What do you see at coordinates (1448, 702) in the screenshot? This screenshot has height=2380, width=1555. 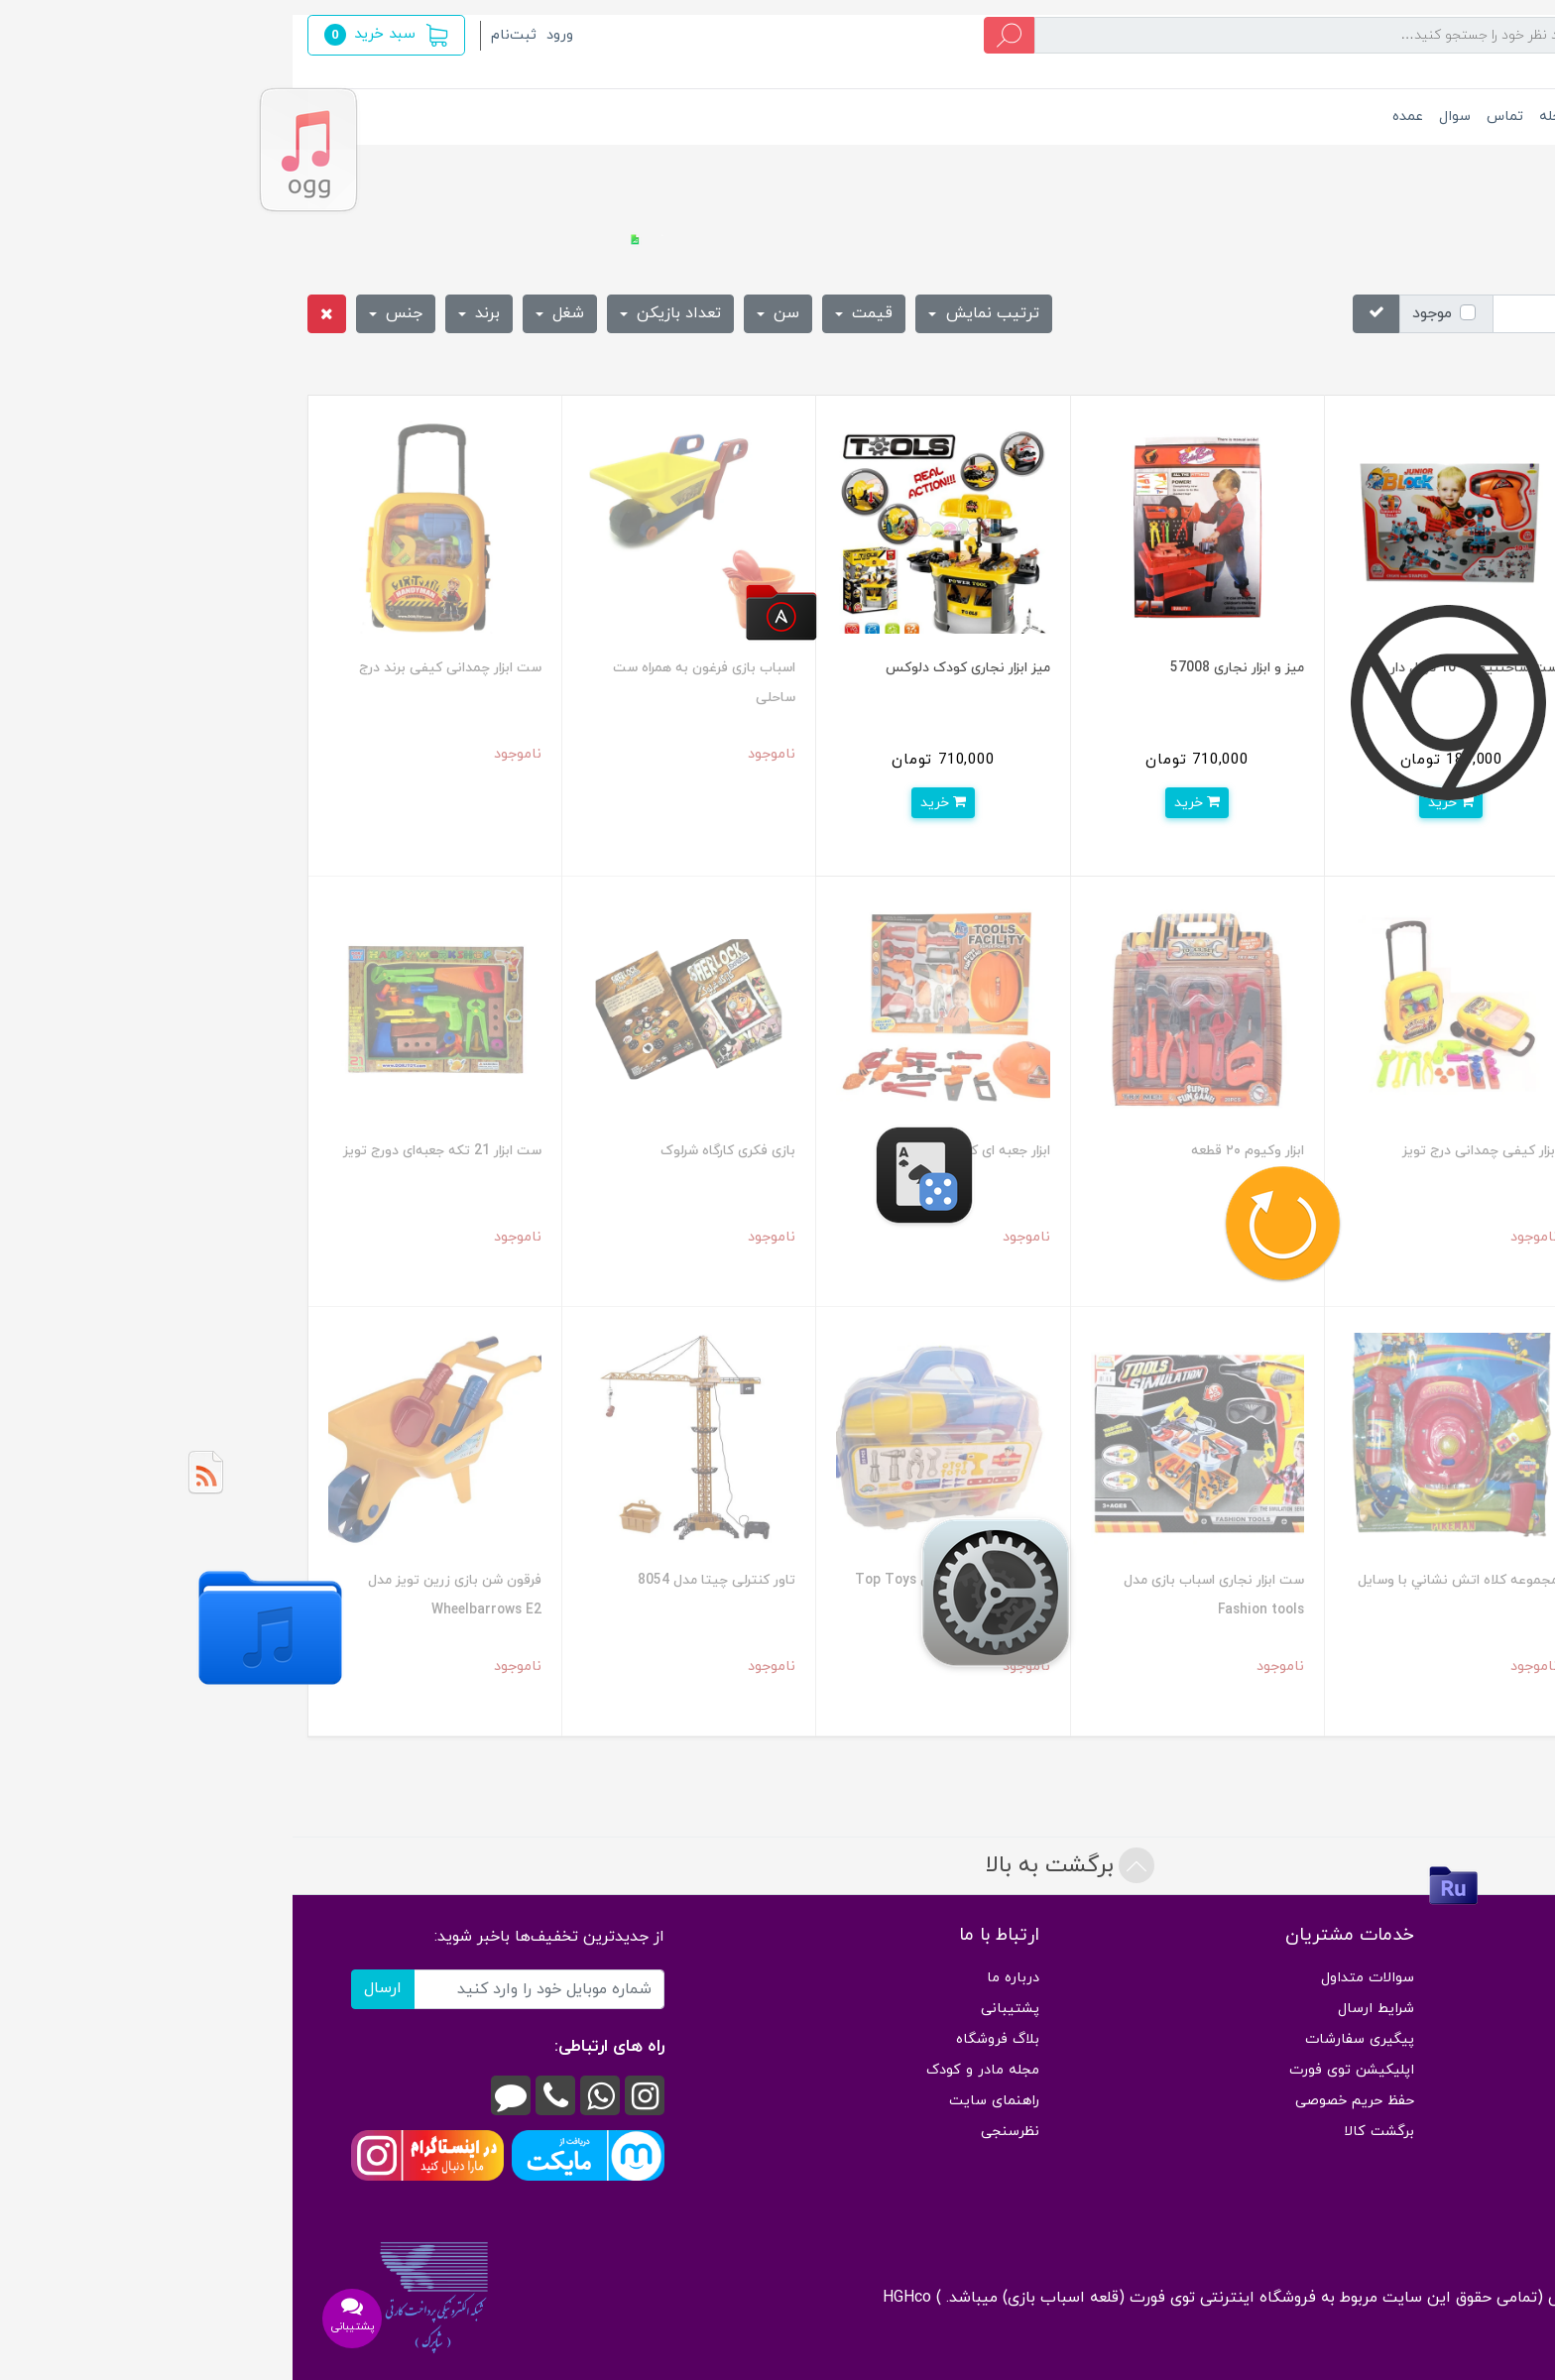 I see `open google chrome browser` at bounding box center [1448, 702].